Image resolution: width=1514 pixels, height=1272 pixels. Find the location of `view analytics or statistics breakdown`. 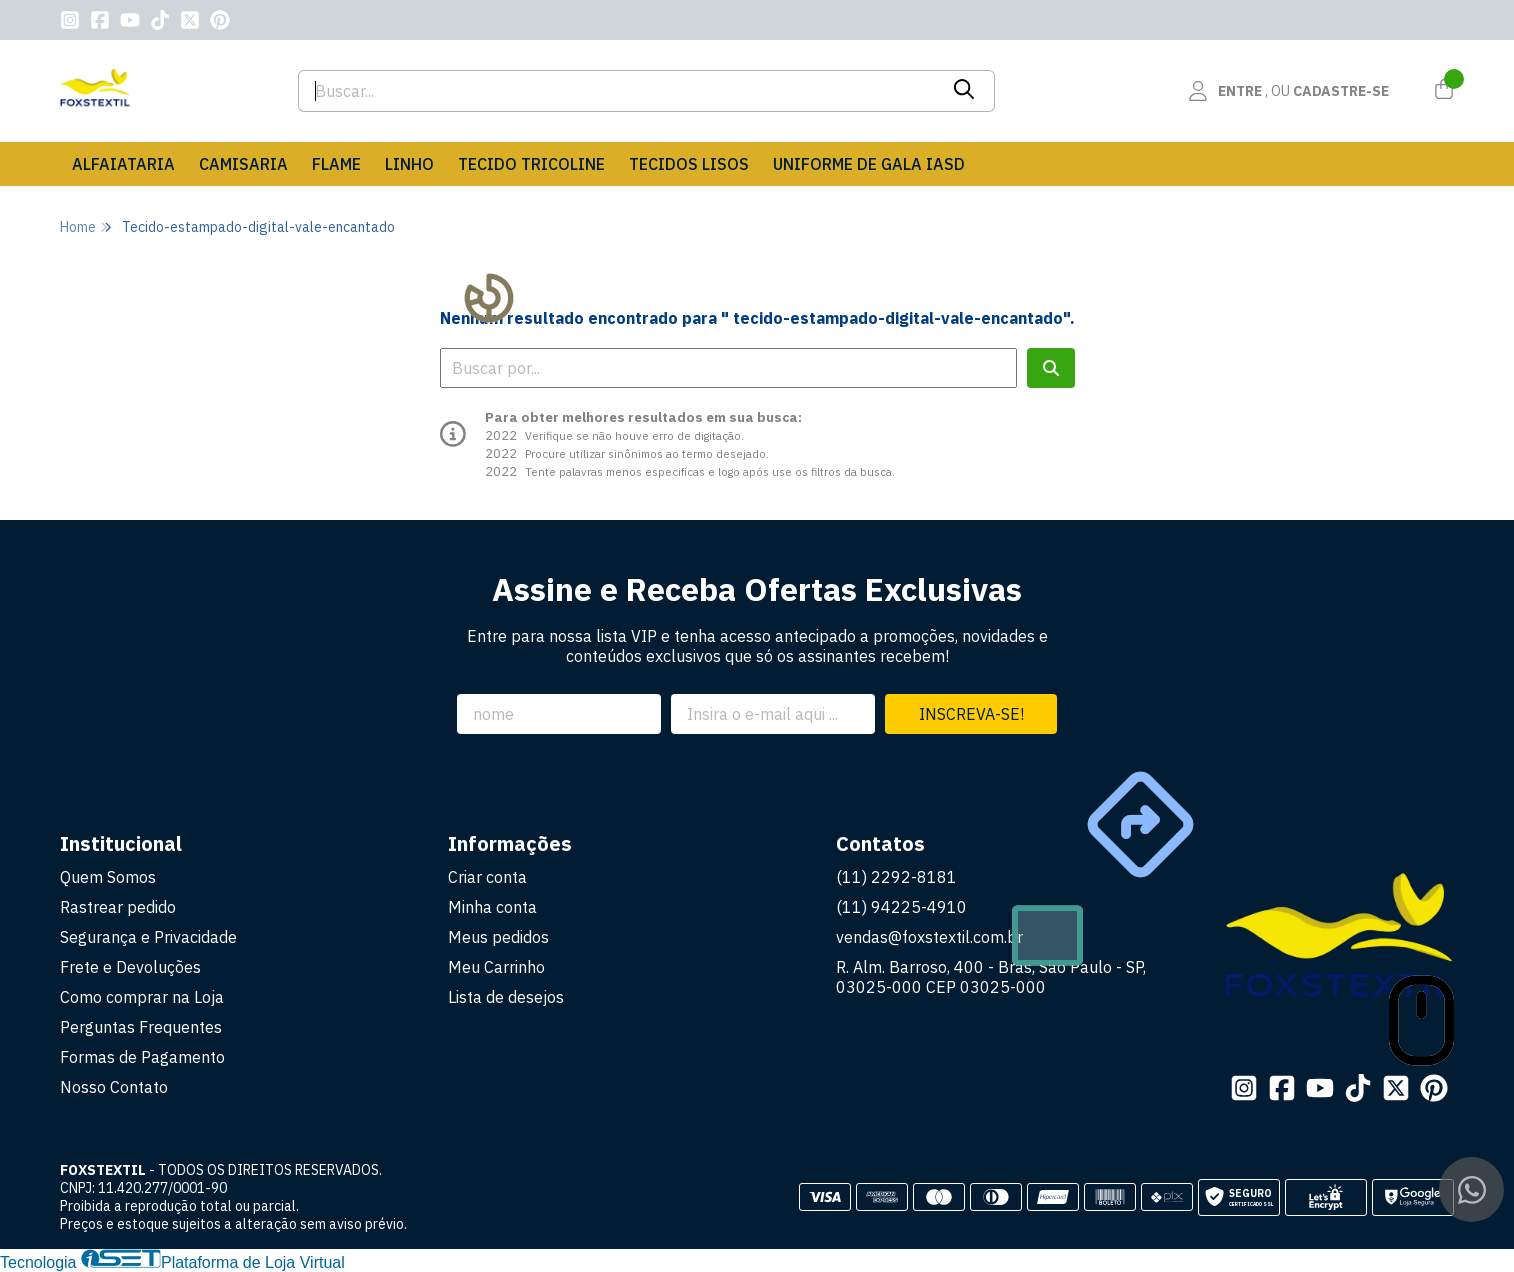

view analytics or statistics breakdown is located at coordinates (489, 298).